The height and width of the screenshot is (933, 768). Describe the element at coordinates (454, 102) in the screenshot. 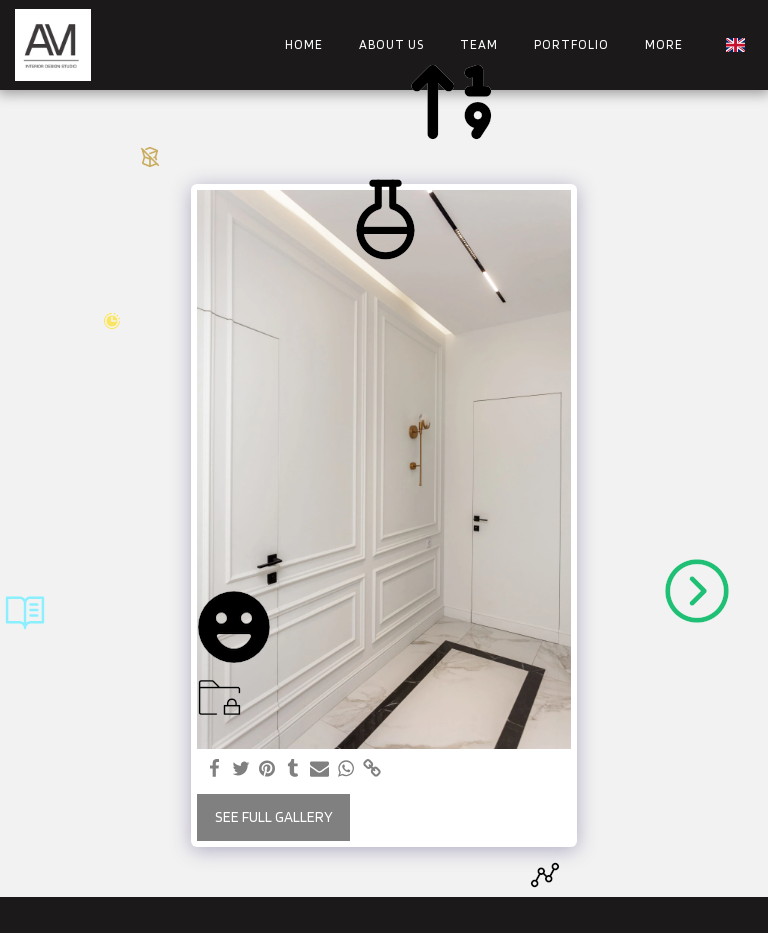

I see `sort numerically in ascending order` at that location.